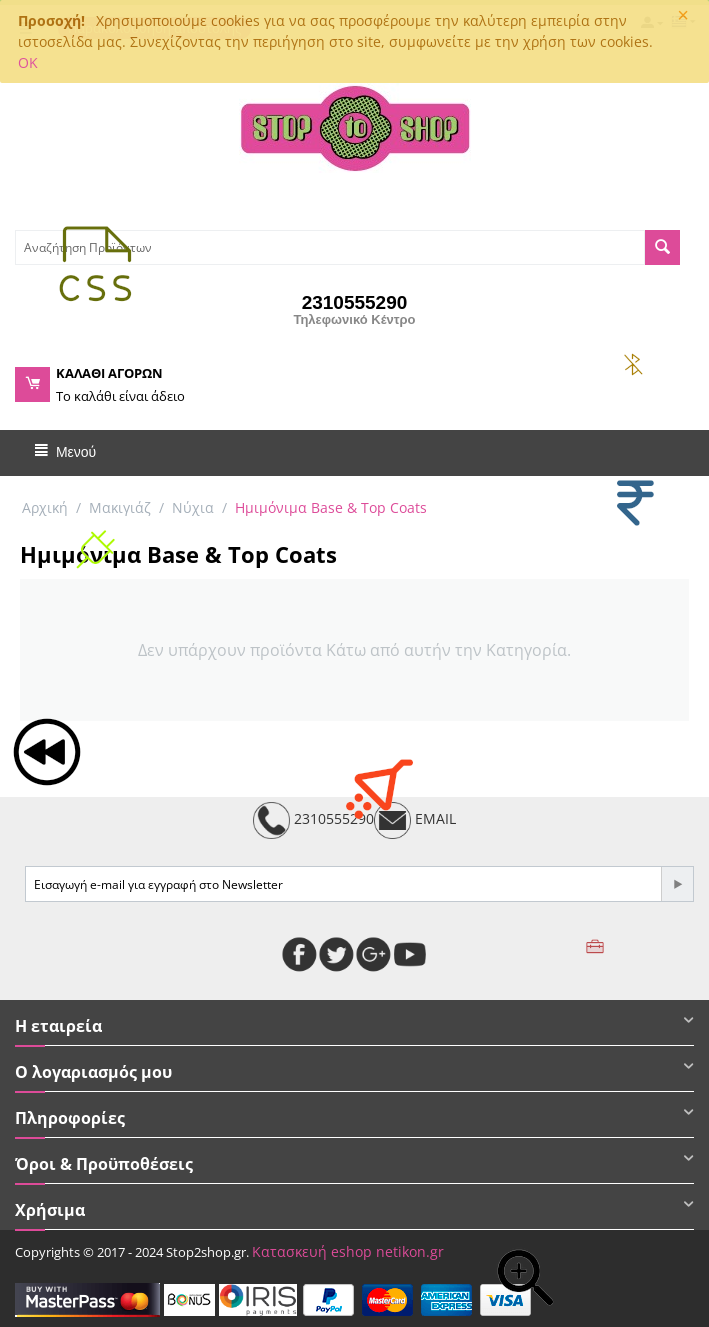  I want to click on view or open a CSS stylesheet file, so click(97, 267).